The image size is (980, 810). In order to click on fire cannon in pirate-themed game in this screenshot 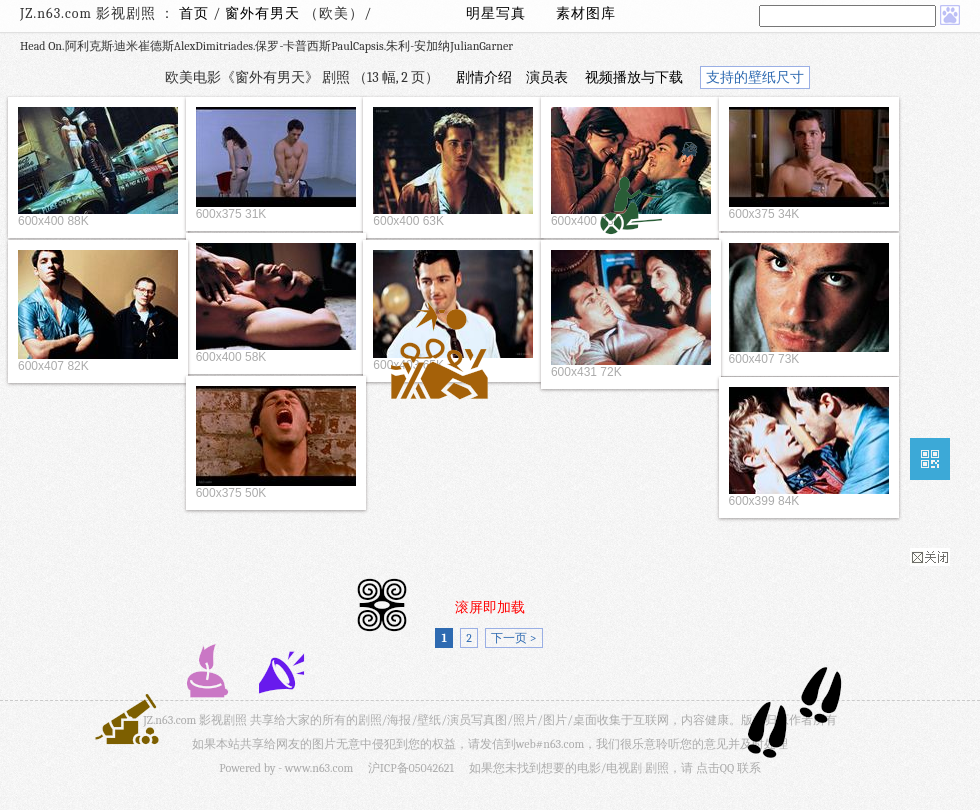, I will do `click(127, 719)`.